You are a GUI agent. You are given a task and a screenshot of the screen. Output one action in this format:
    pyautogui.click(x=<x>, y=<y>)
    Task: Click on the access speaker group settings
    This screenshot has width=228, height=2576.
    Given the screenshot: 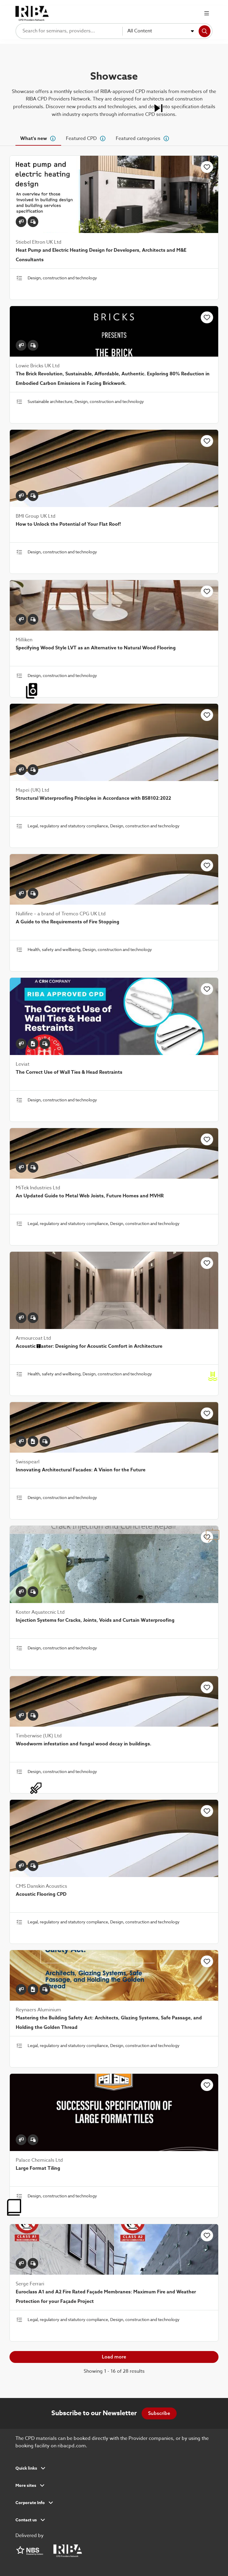 What is the action you would take?
    pyautogui.click(x=31, y=691)
    